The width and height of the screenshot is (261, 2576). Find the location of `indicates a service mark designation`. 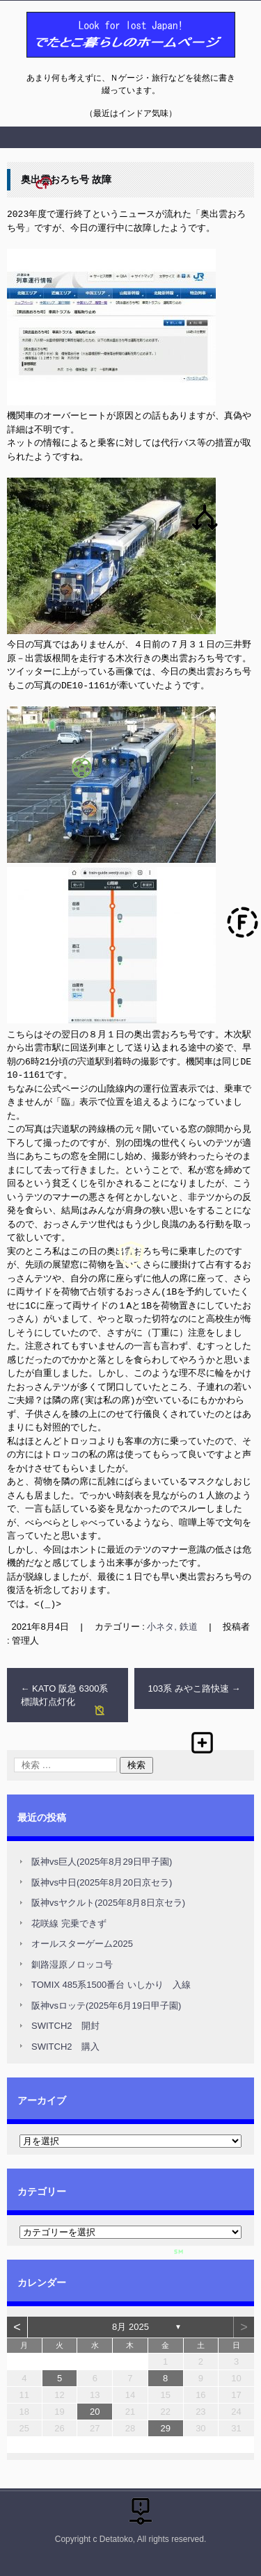

indicates a service mark designation is located at coordinates (178, 2251).